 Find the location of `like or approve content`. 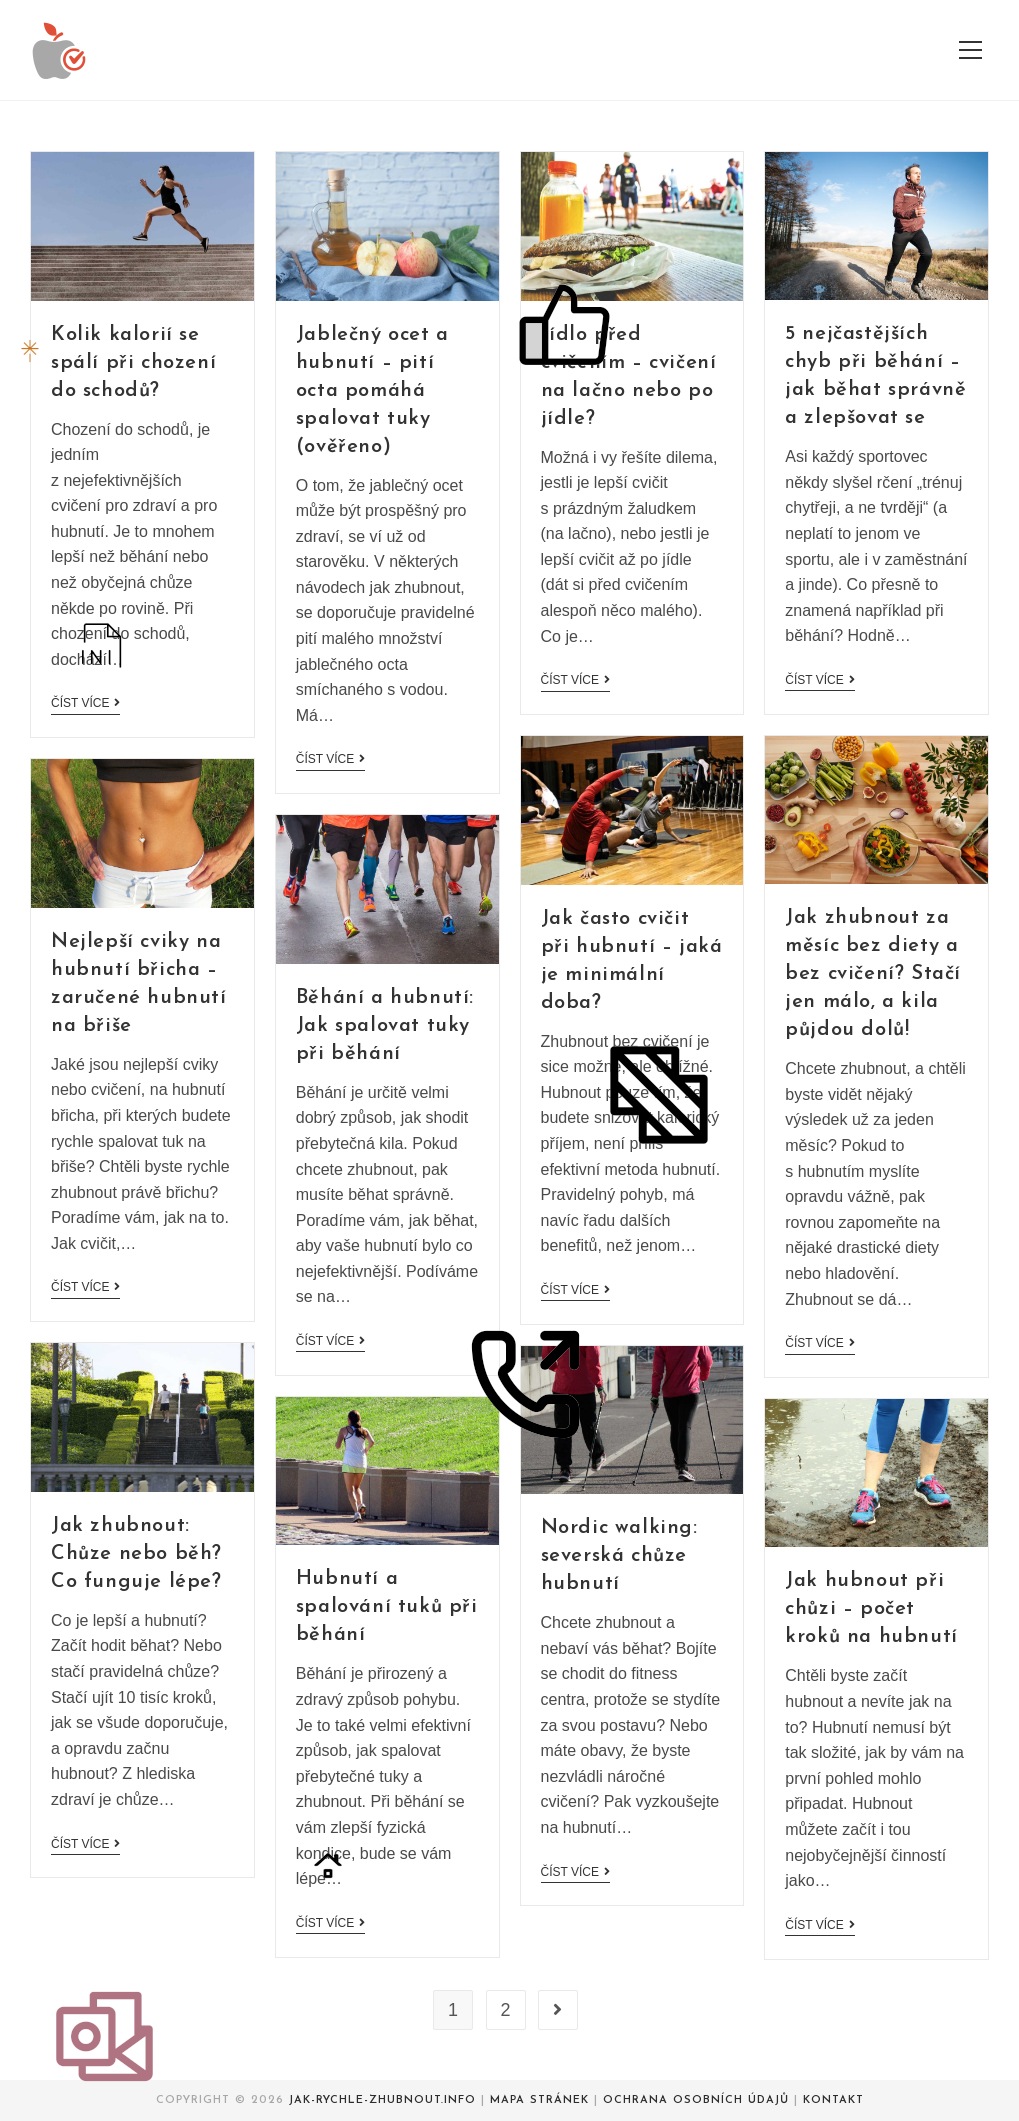

like or approve content is located at coordinates (564, 329).